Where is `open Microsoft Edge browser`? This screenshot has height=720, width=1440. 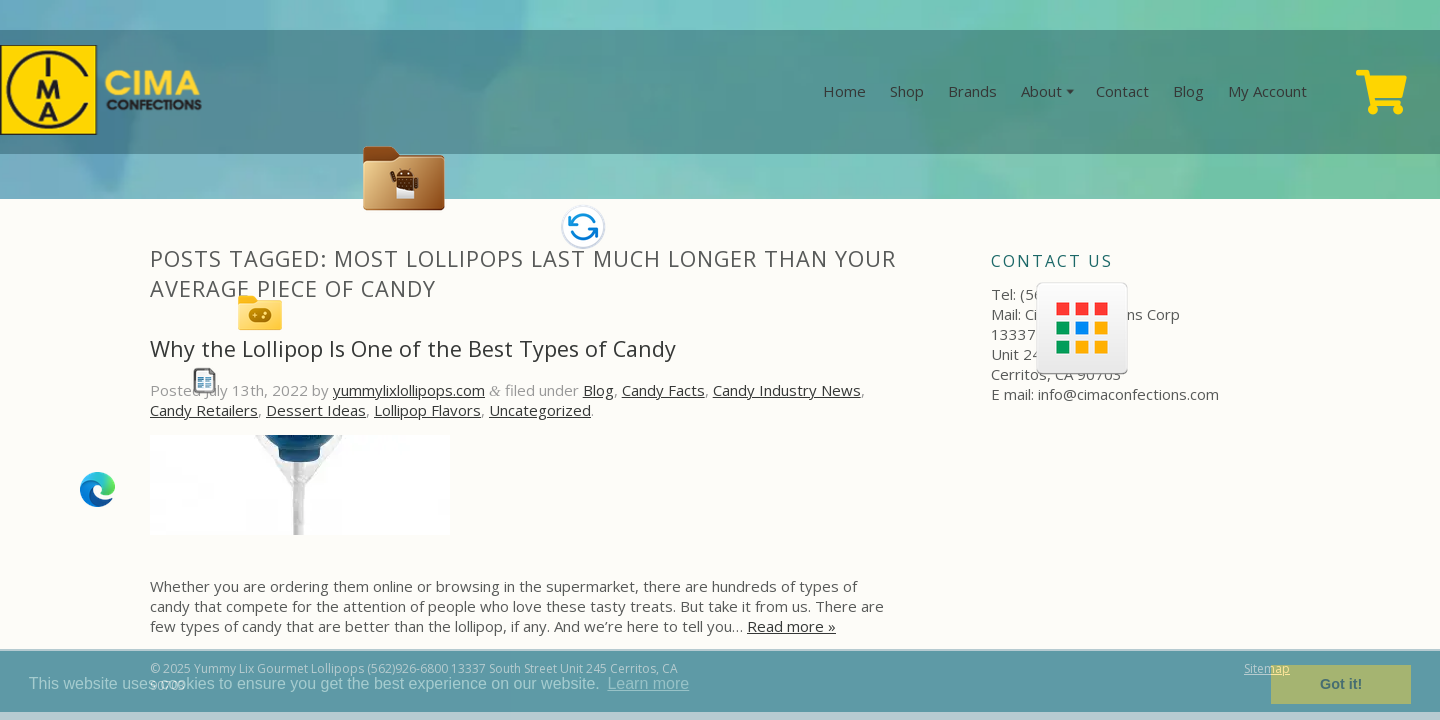 open Microsoft Edge browser is located at coordinates (97, 489).